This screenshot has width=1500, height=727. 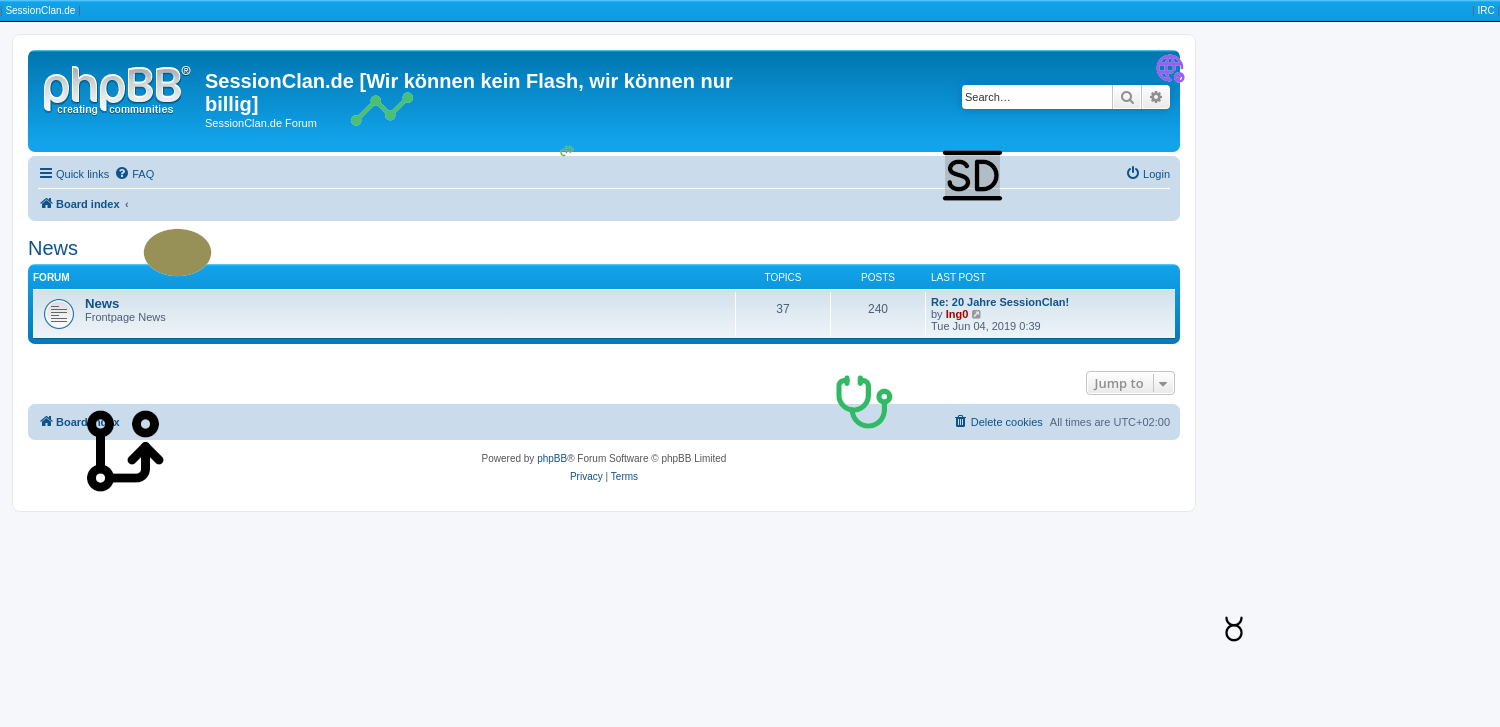 I want to click on a filled oval shape indicator, so click(x=177, y=252).